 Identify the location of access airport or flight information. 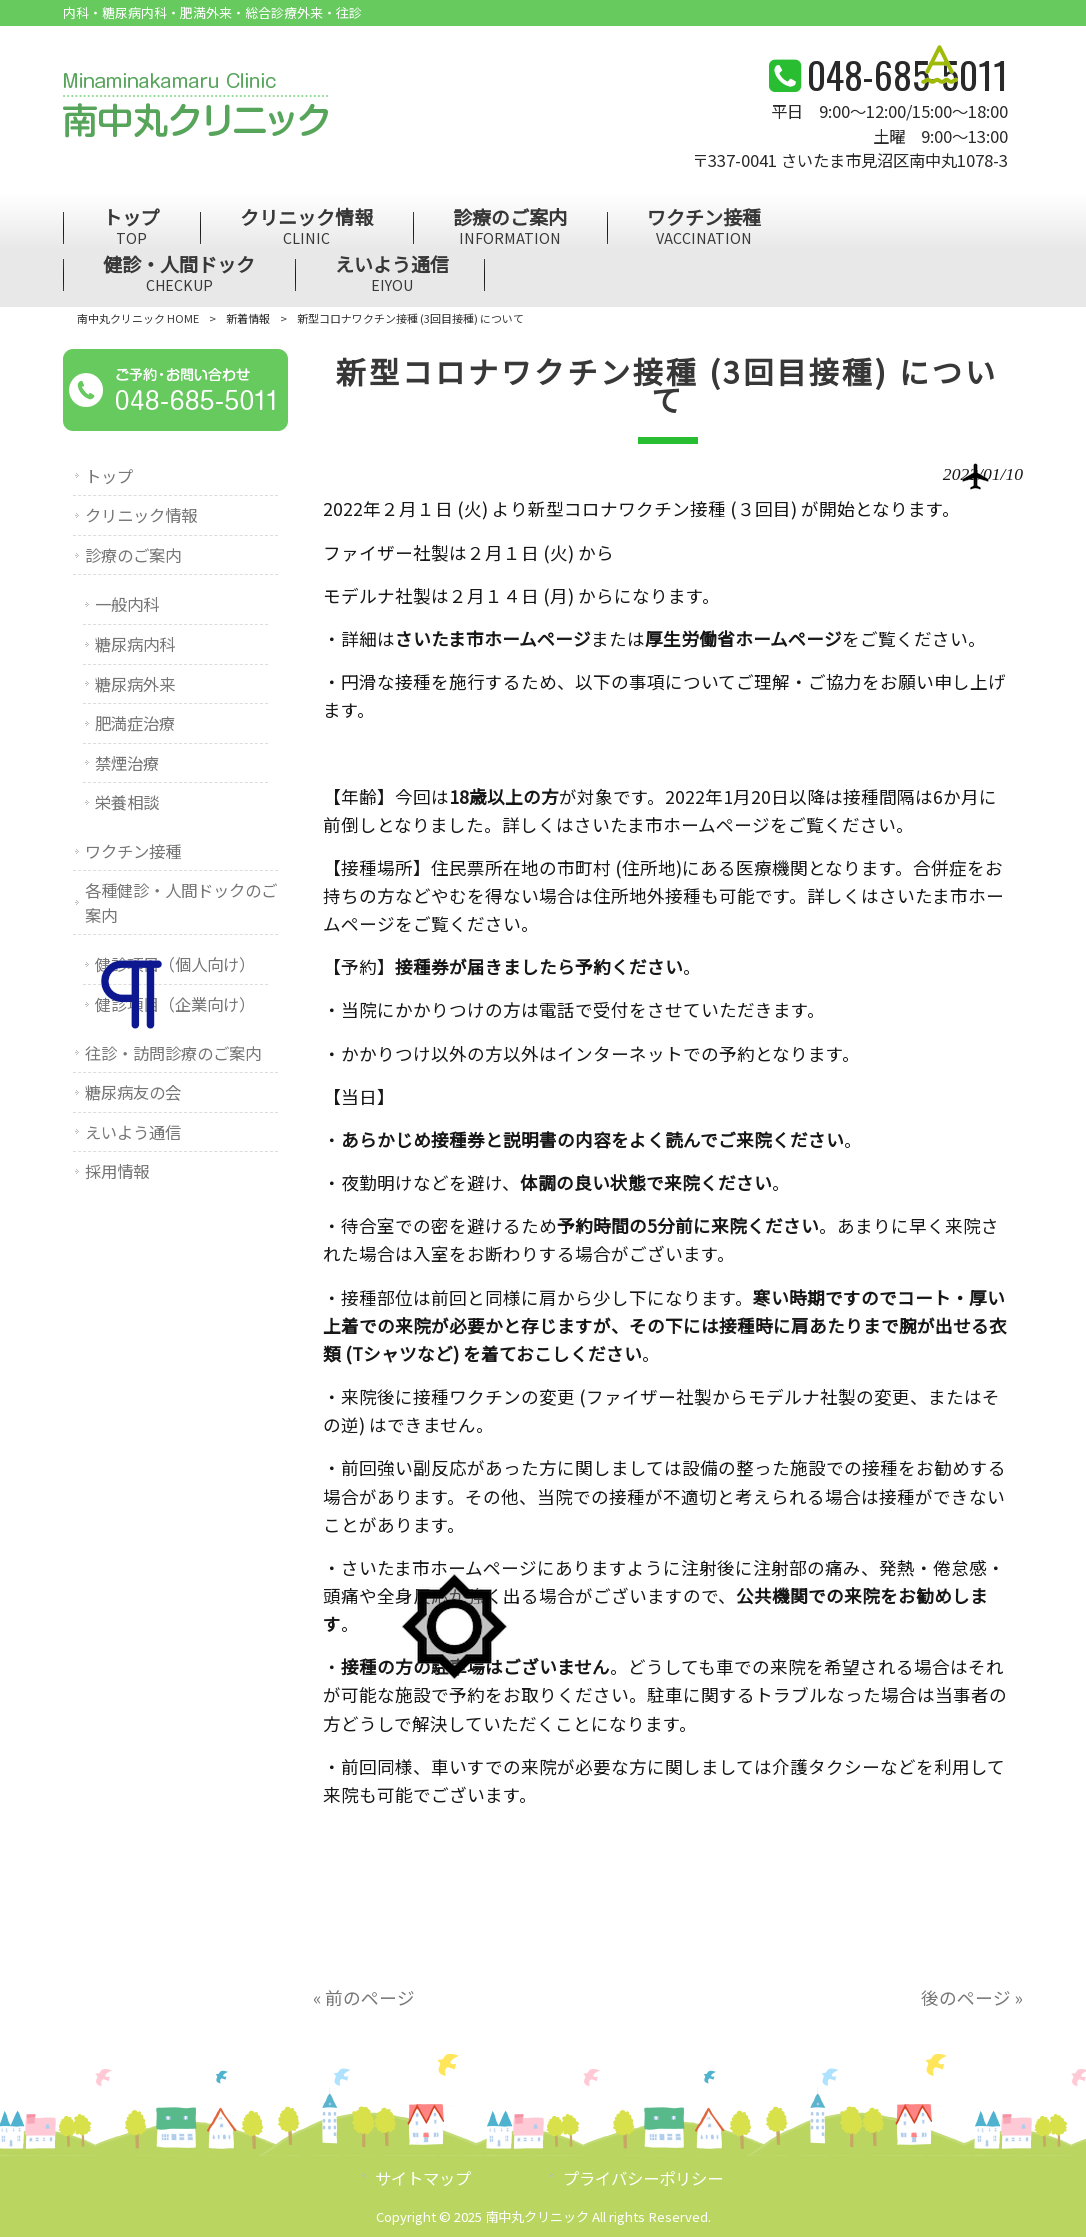
(975, 476).